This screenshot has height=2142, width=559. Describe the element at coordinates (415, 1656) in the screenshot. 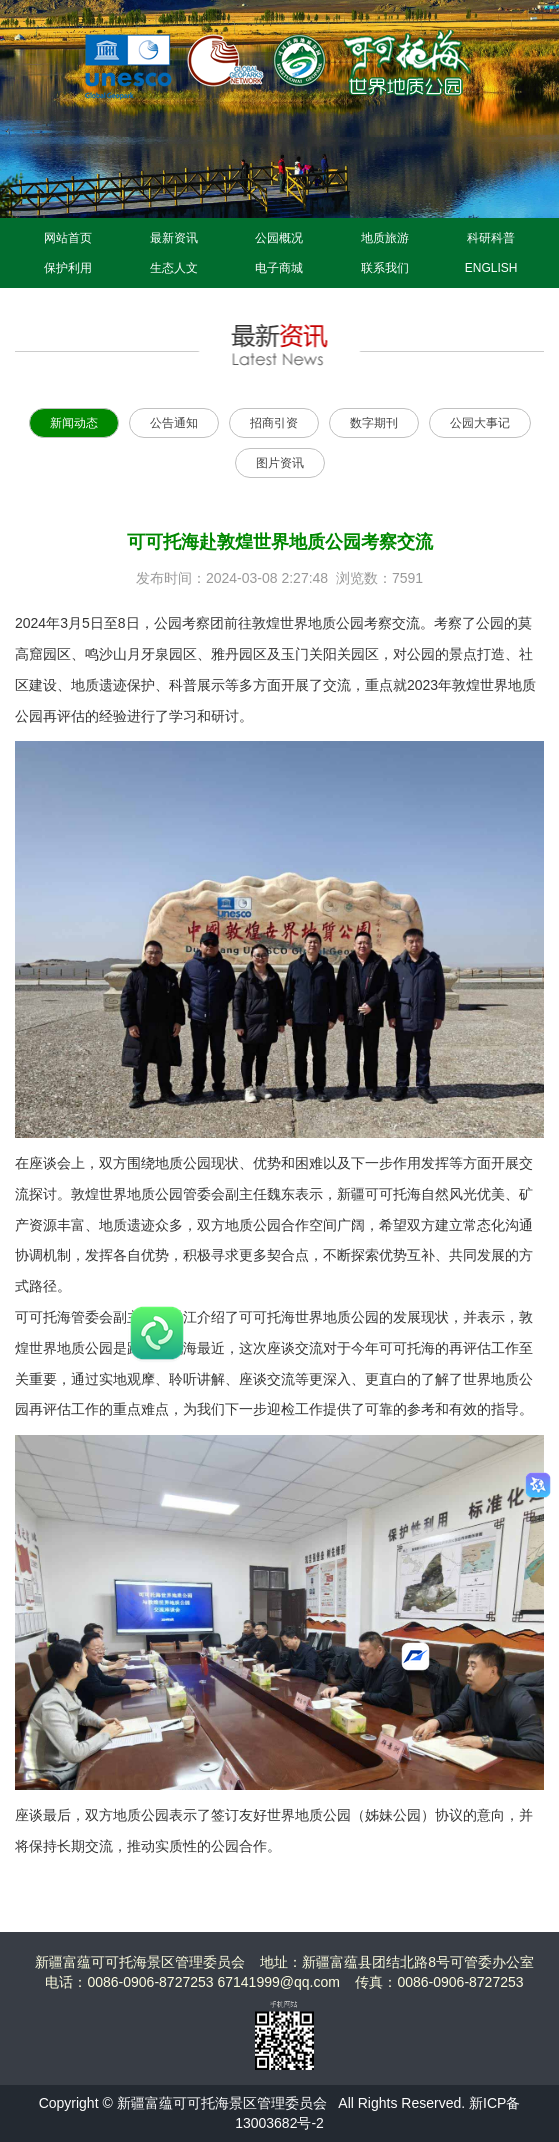

I see `launch need for speed nitro racing game` at that location.